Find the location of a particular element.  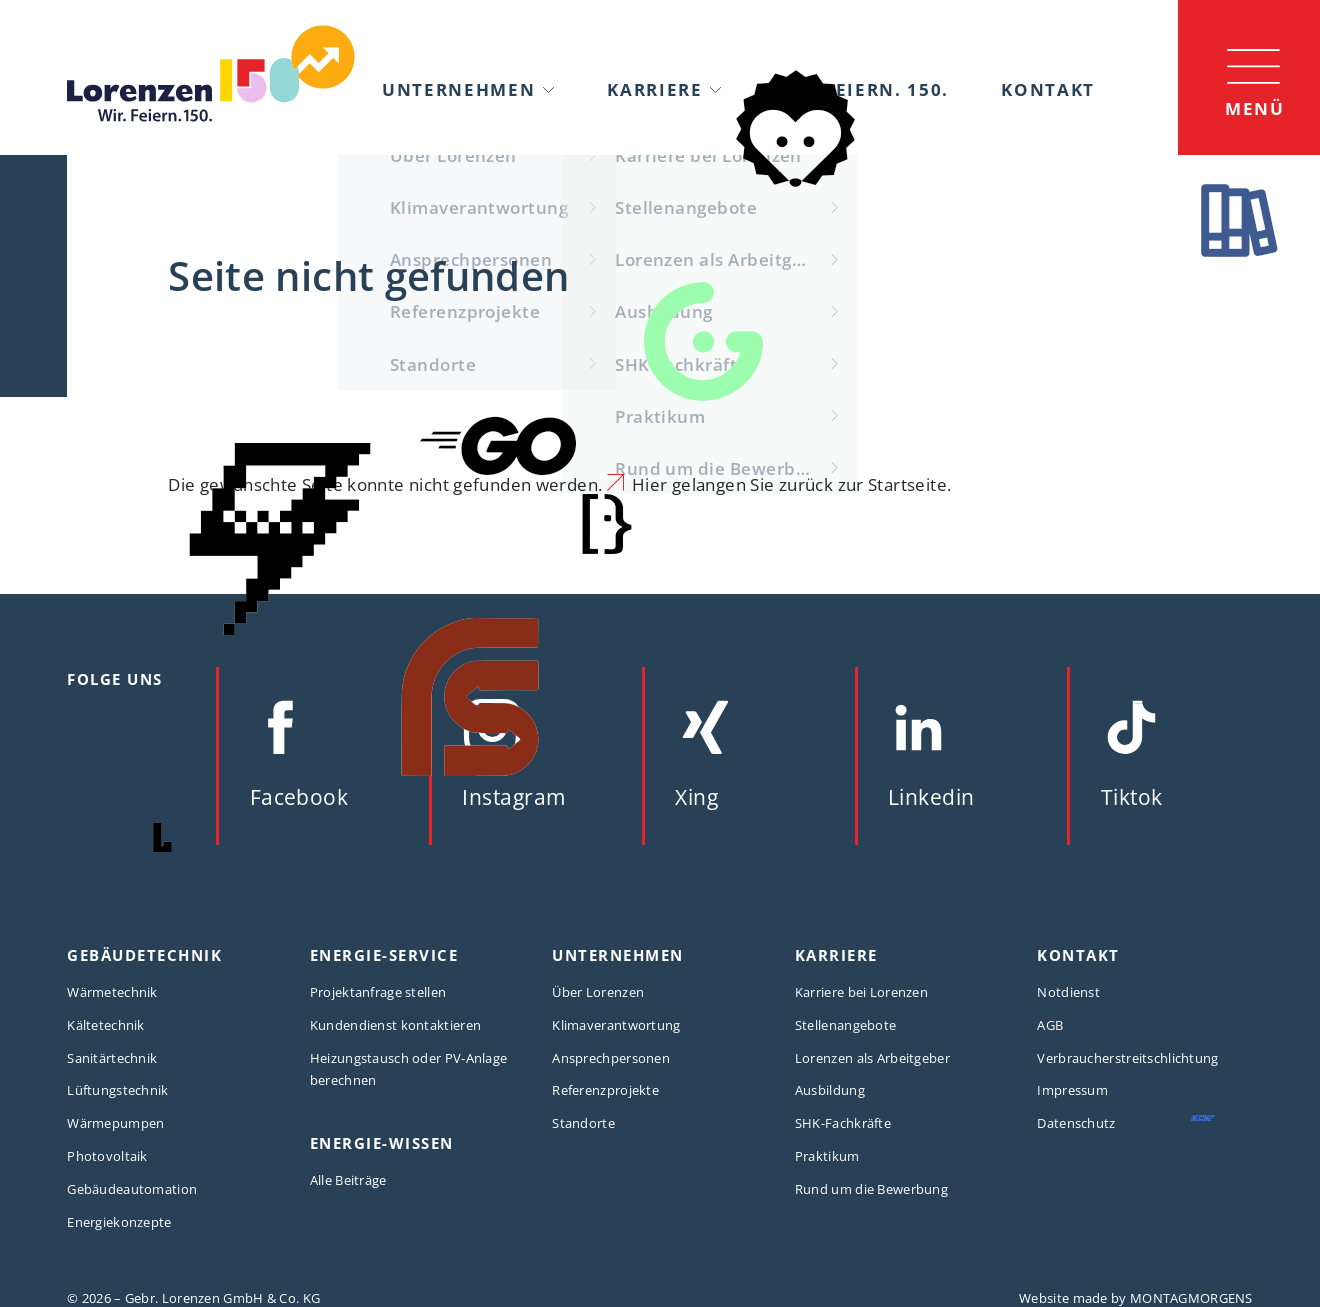

go programming language logo is located at coordinates (498, 446).